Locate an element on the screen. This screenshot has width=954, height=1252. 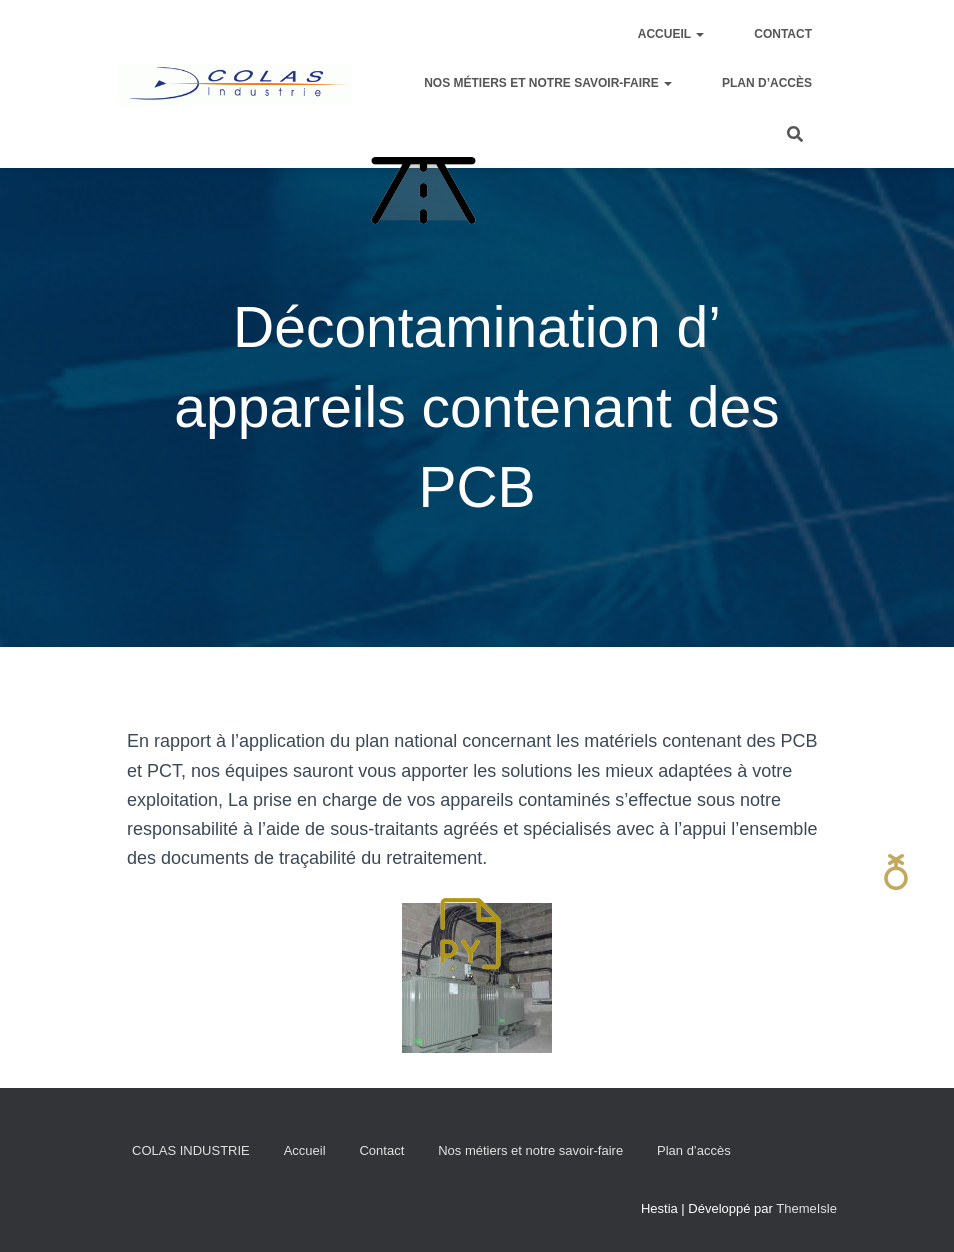
python script file is located at coordinates (470, 933).